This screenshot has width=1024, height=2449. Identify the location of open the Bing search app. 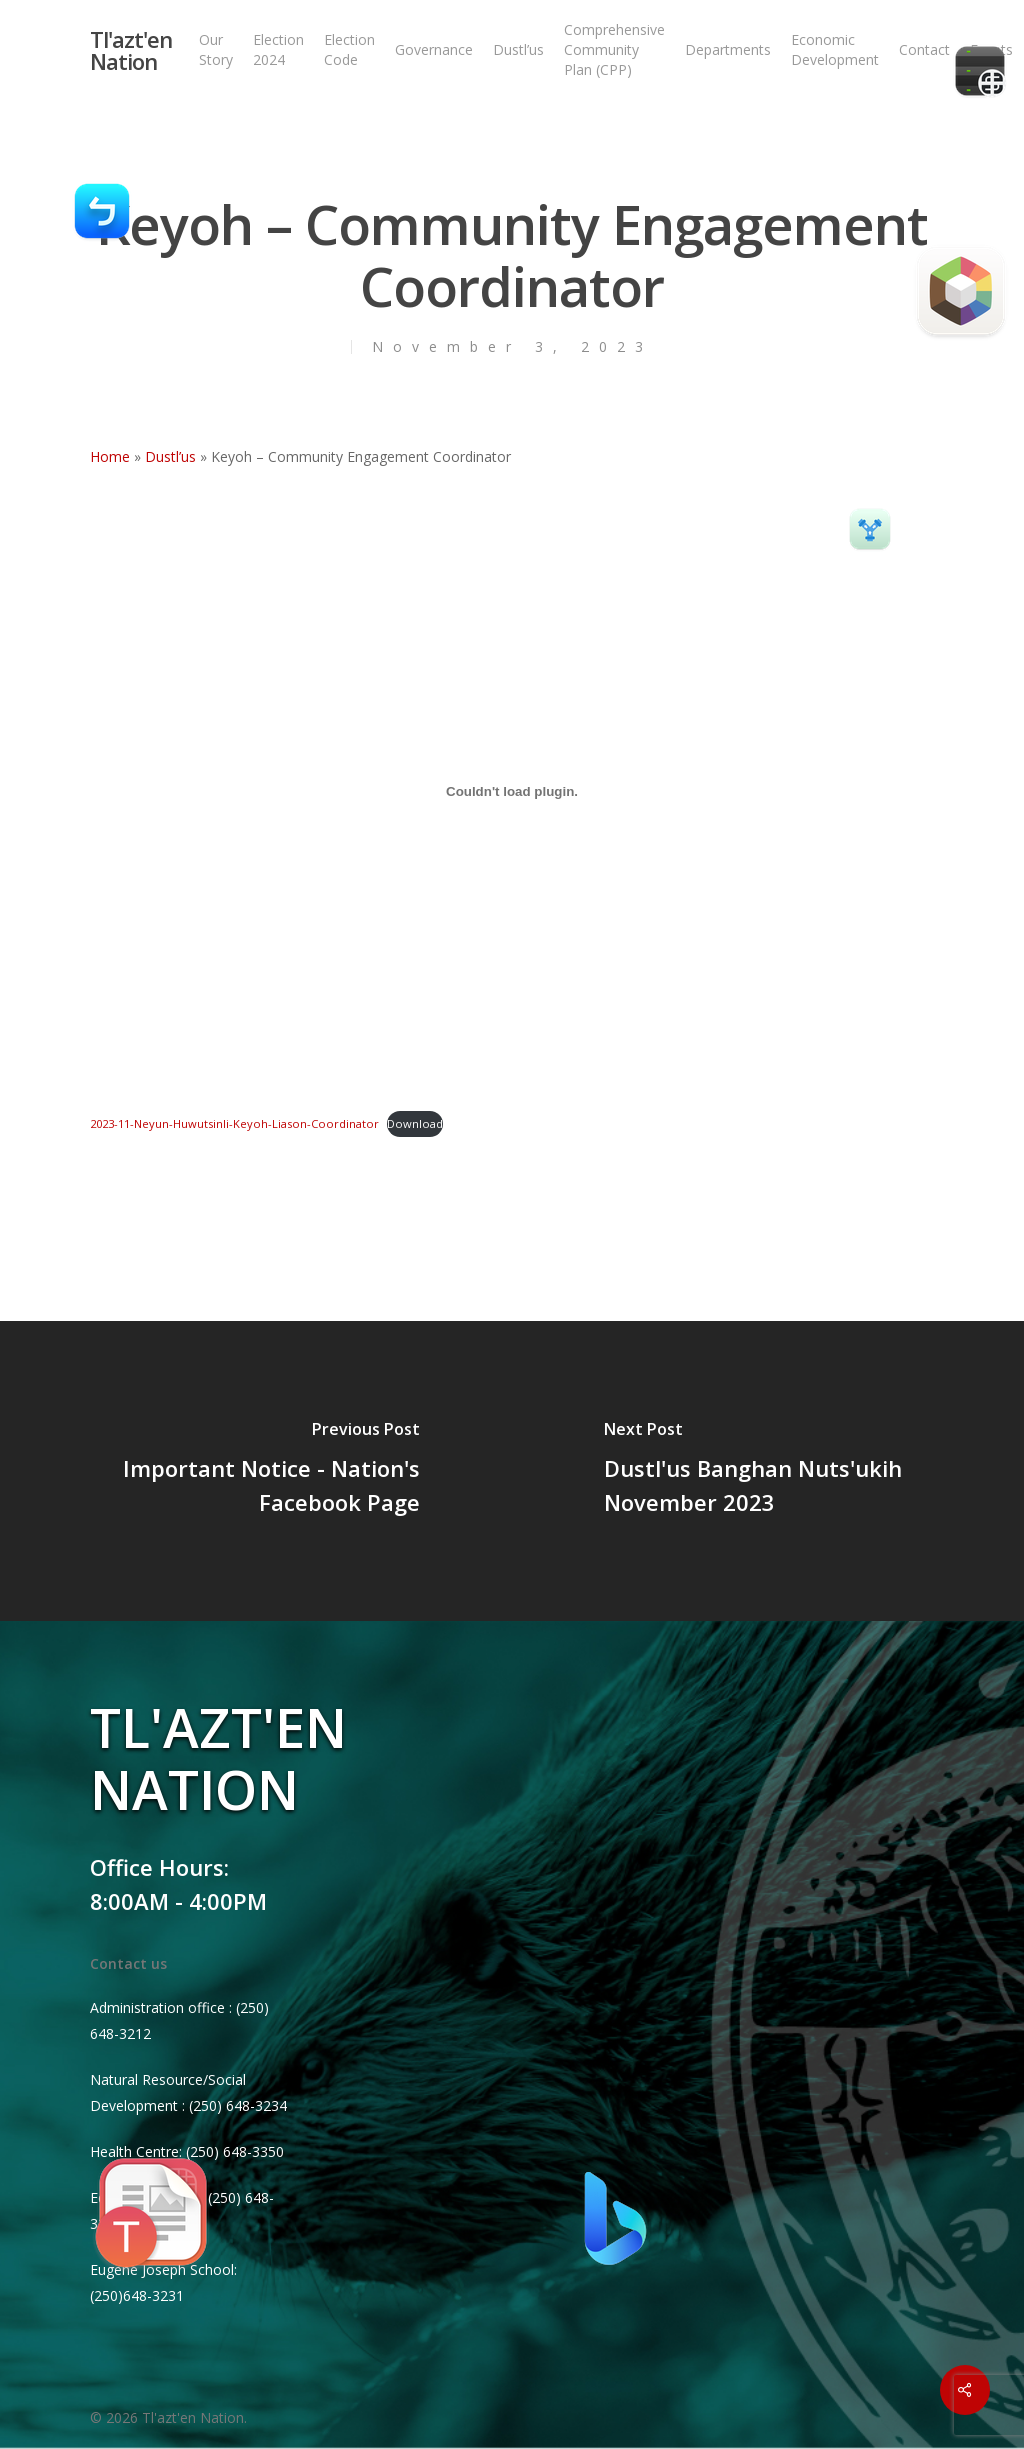
(615, 2218).